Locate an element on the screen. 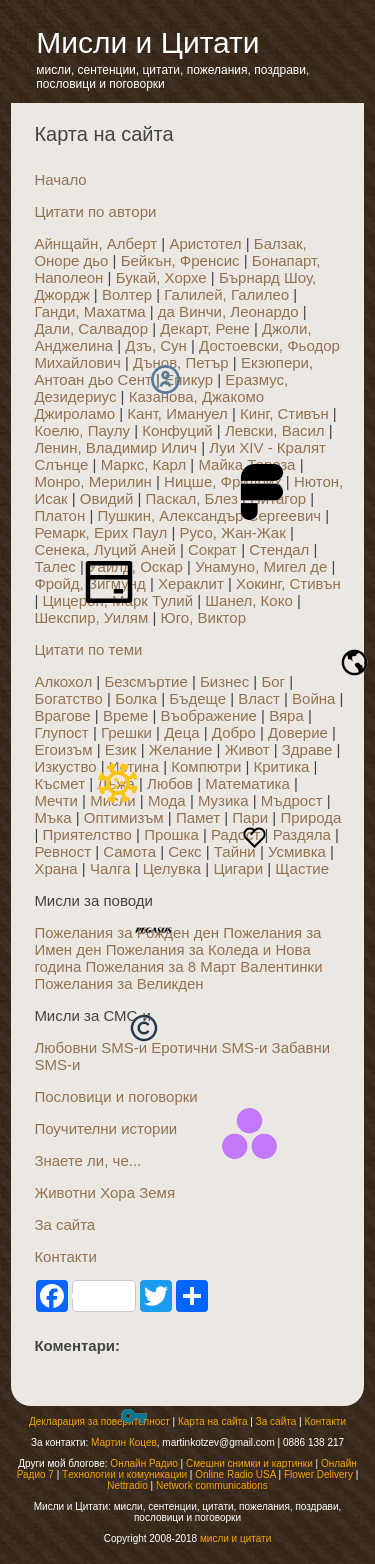  access your account or profile is located at coordinates (165, 379).